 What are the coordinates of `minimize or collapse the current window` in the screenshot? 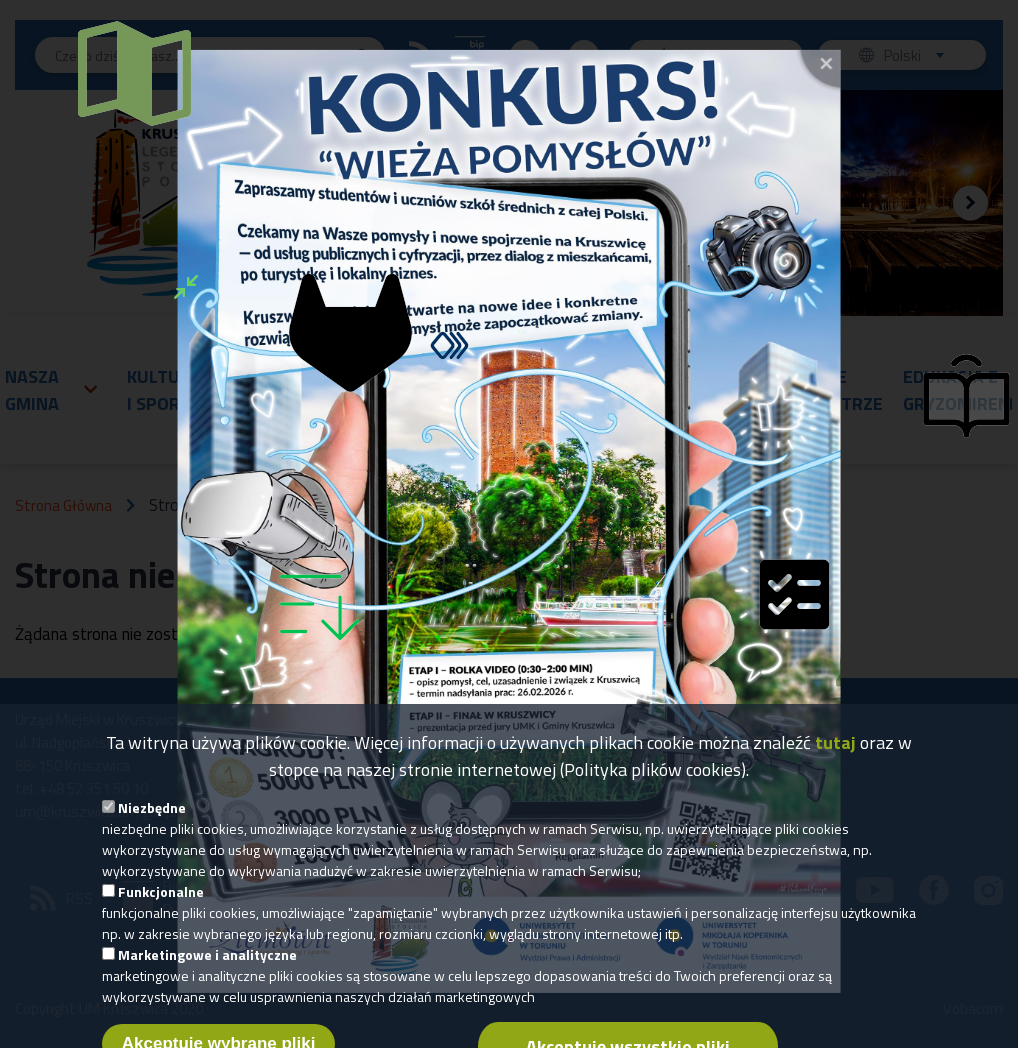 It's located at (186, 287).